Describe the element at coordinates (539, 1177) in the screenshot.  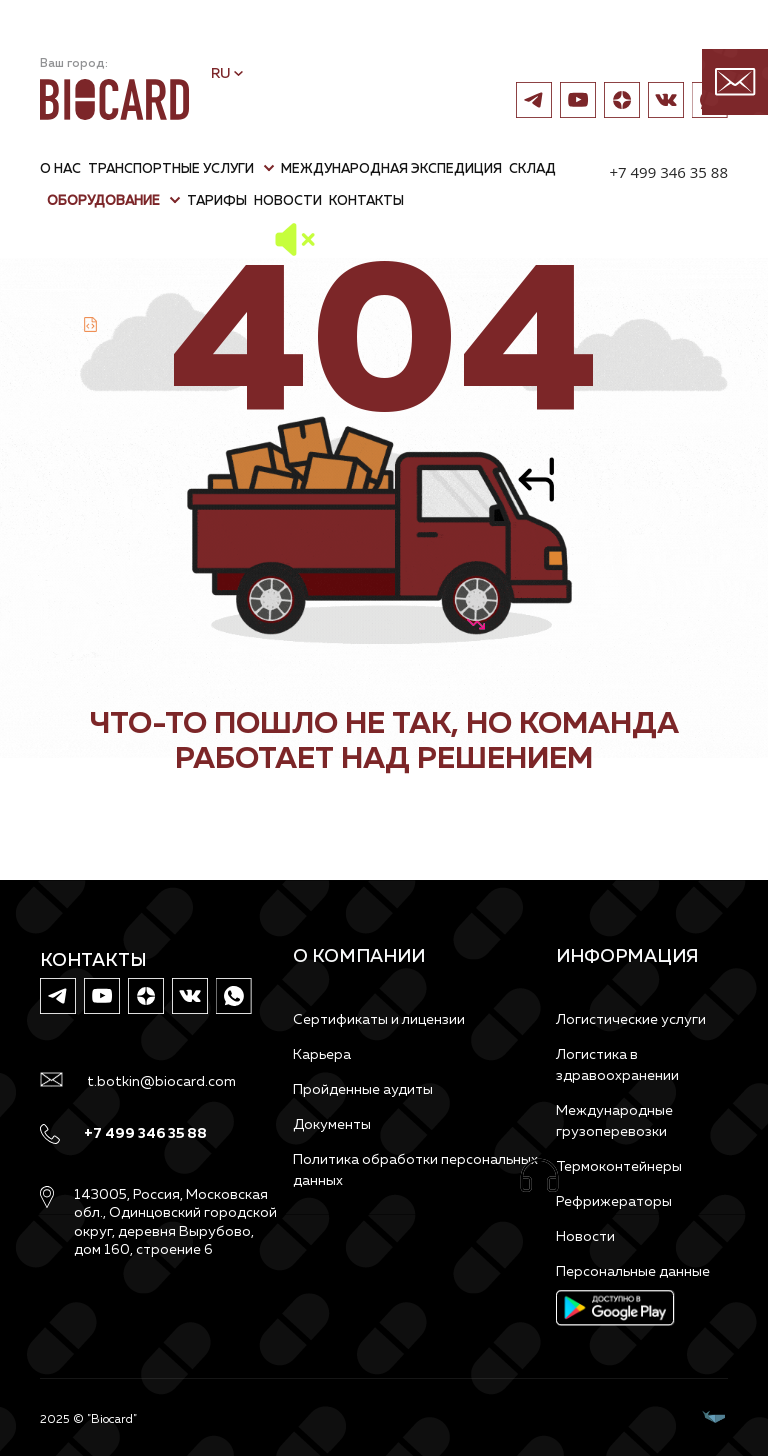
I see `listen to audio or music` at that location.